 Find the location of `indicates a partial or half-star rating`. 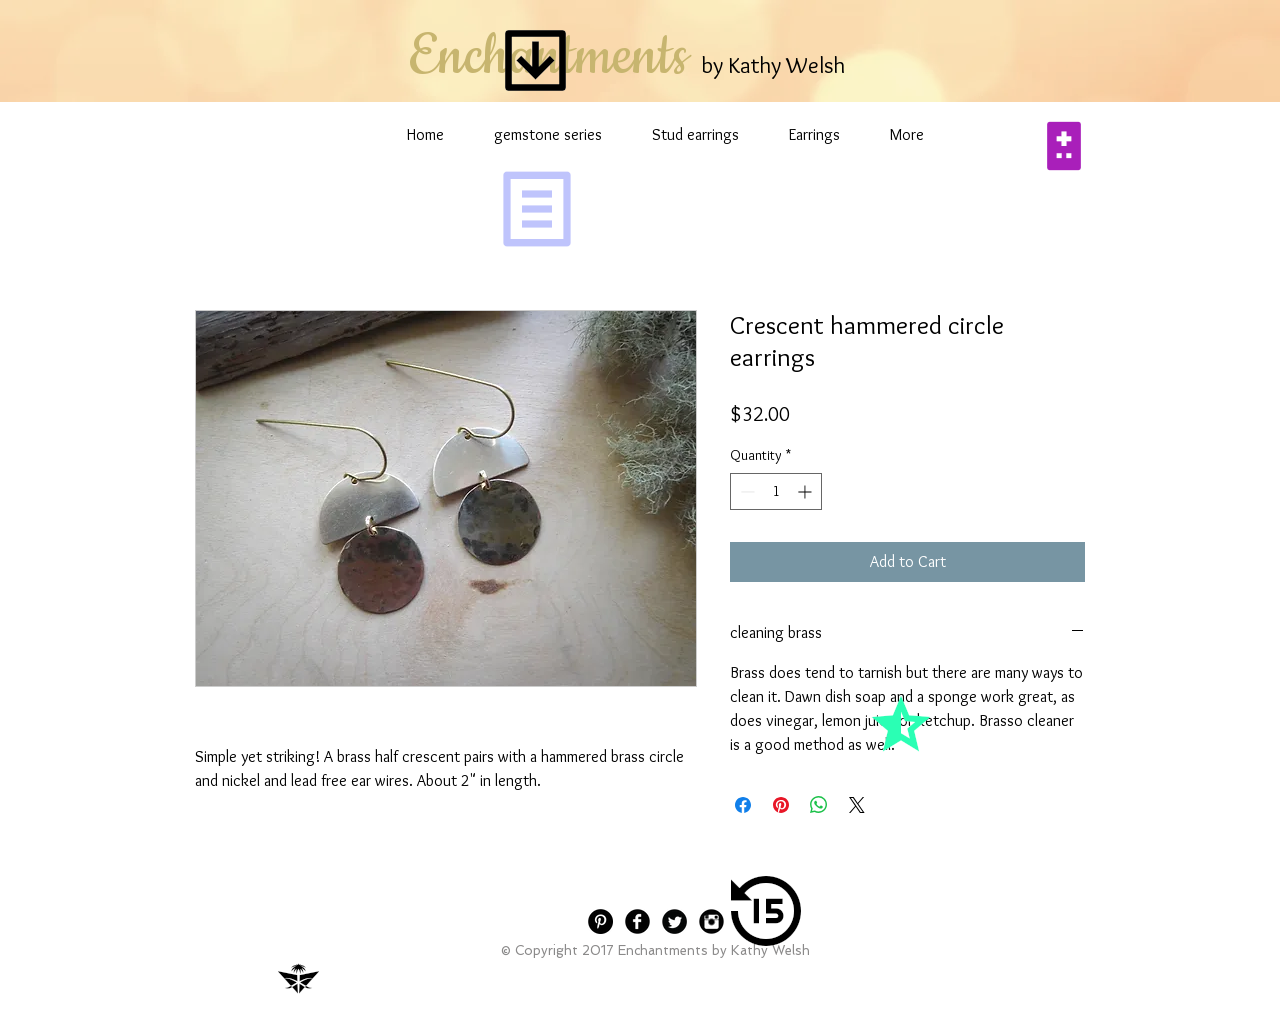

indicates a partial or half-star rating is located at coordinates (901, 725).